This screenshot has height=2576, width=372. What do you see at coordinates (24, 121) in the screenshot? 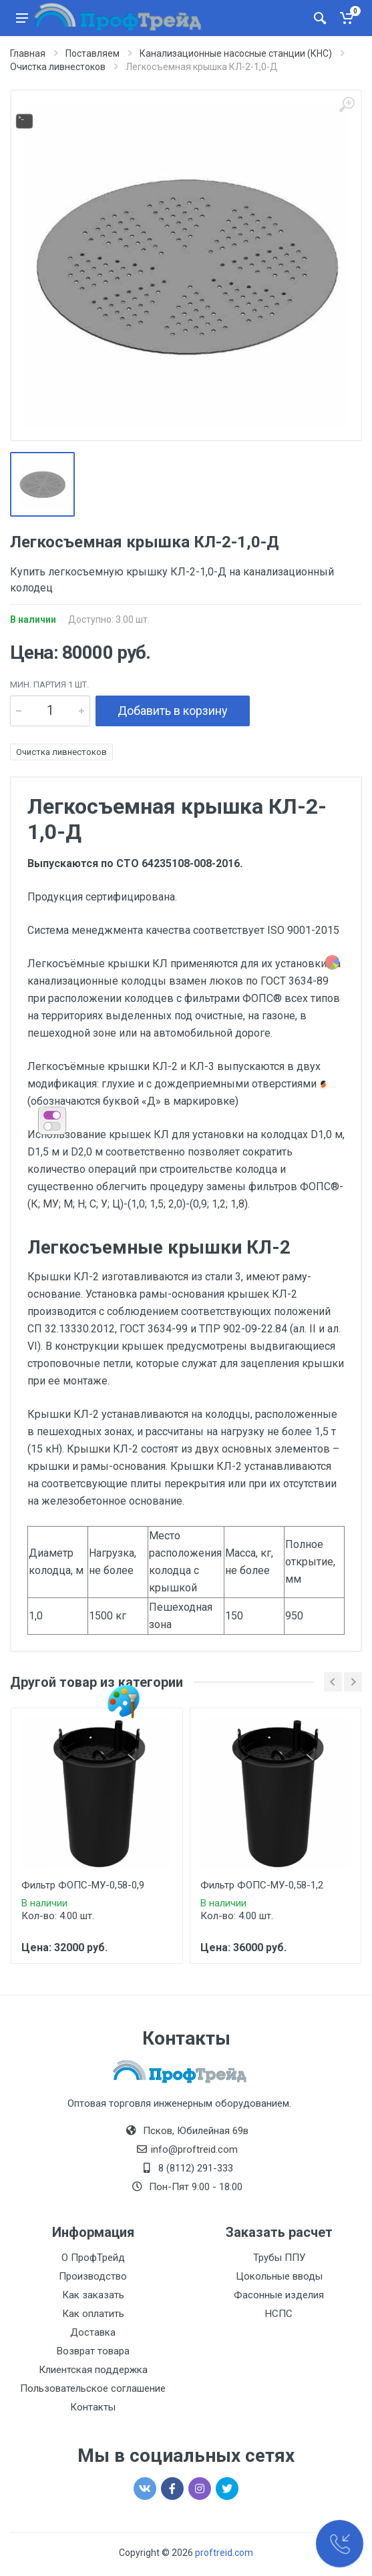
I see `open the terminal application` at bounding box center [24, 121].